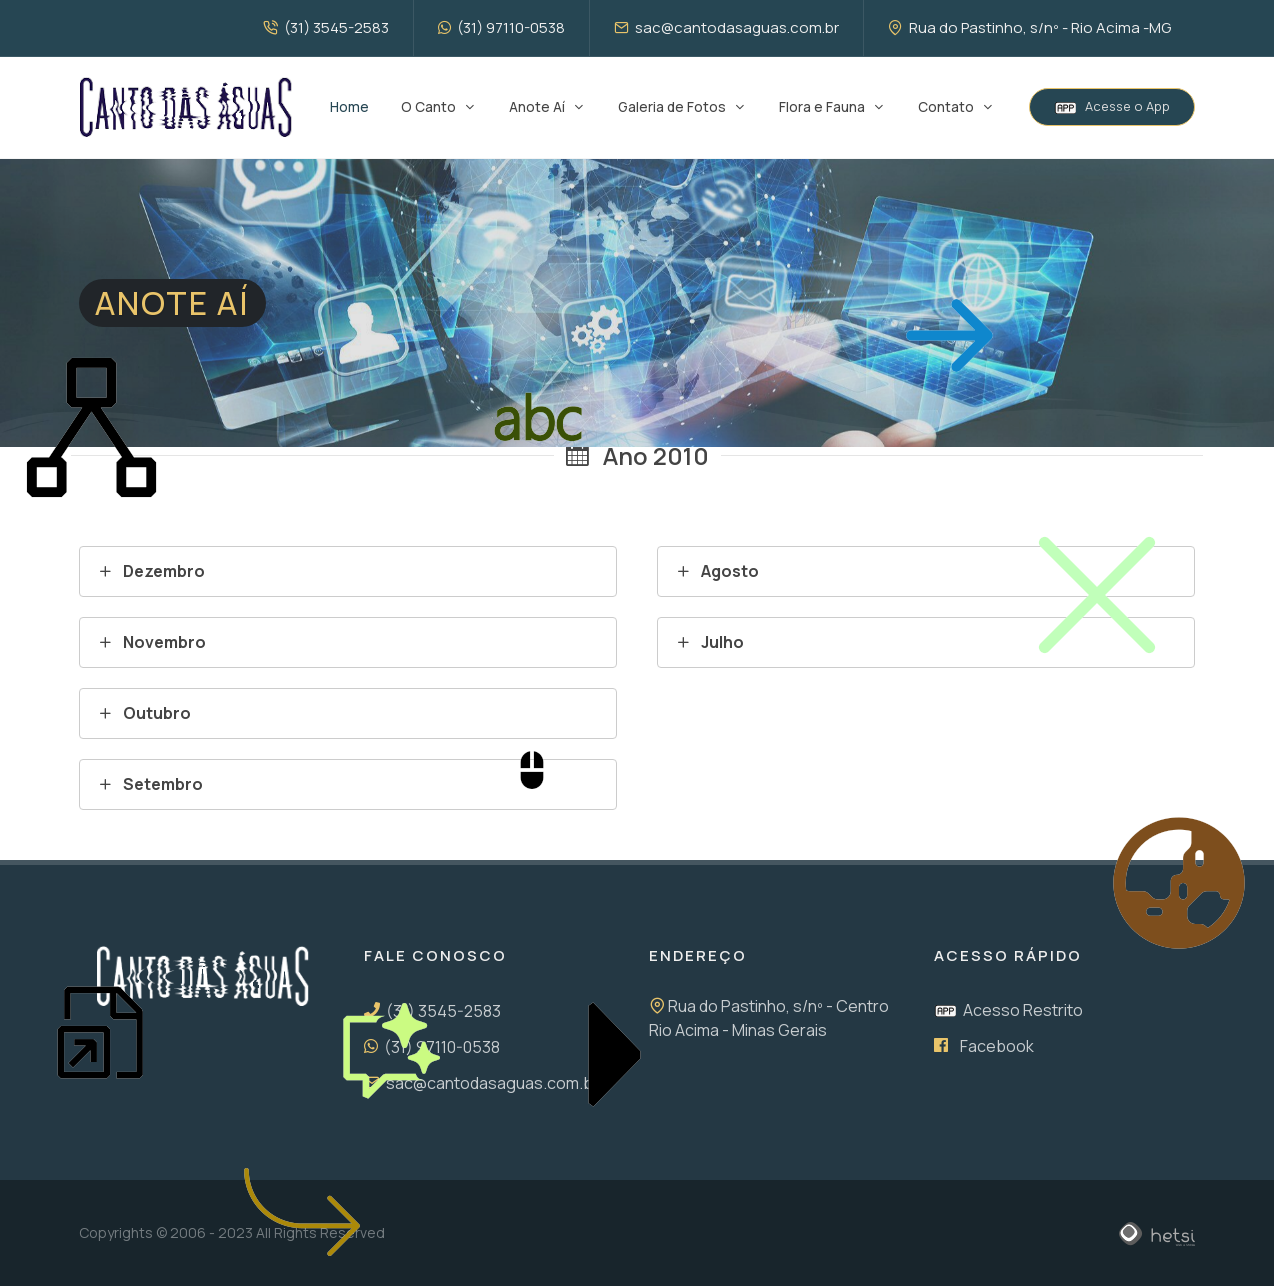 This screenshot has width=1274, height=1286. What do you see at coordinates (949, 335) in the screenshot?
I see `proceed to the next step` at bounding box center [949, 335].